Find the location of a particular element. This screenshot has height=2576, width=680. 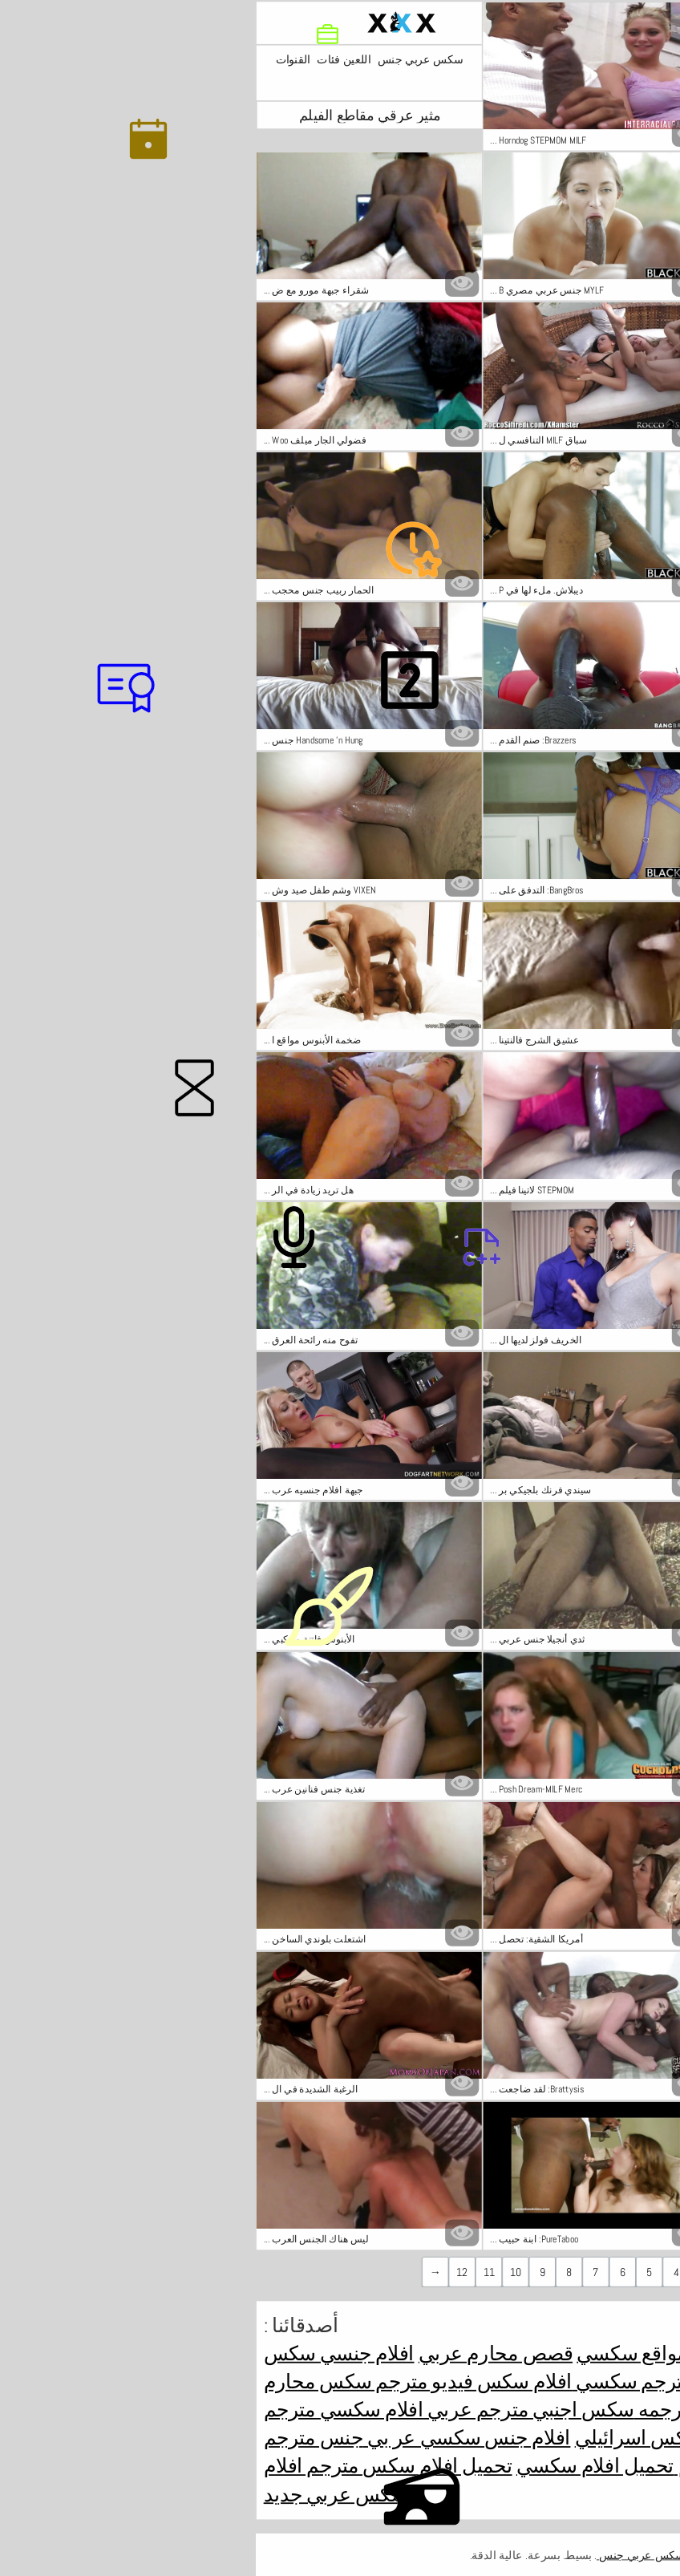

access work or business documents is located at coordinates (327, 34).